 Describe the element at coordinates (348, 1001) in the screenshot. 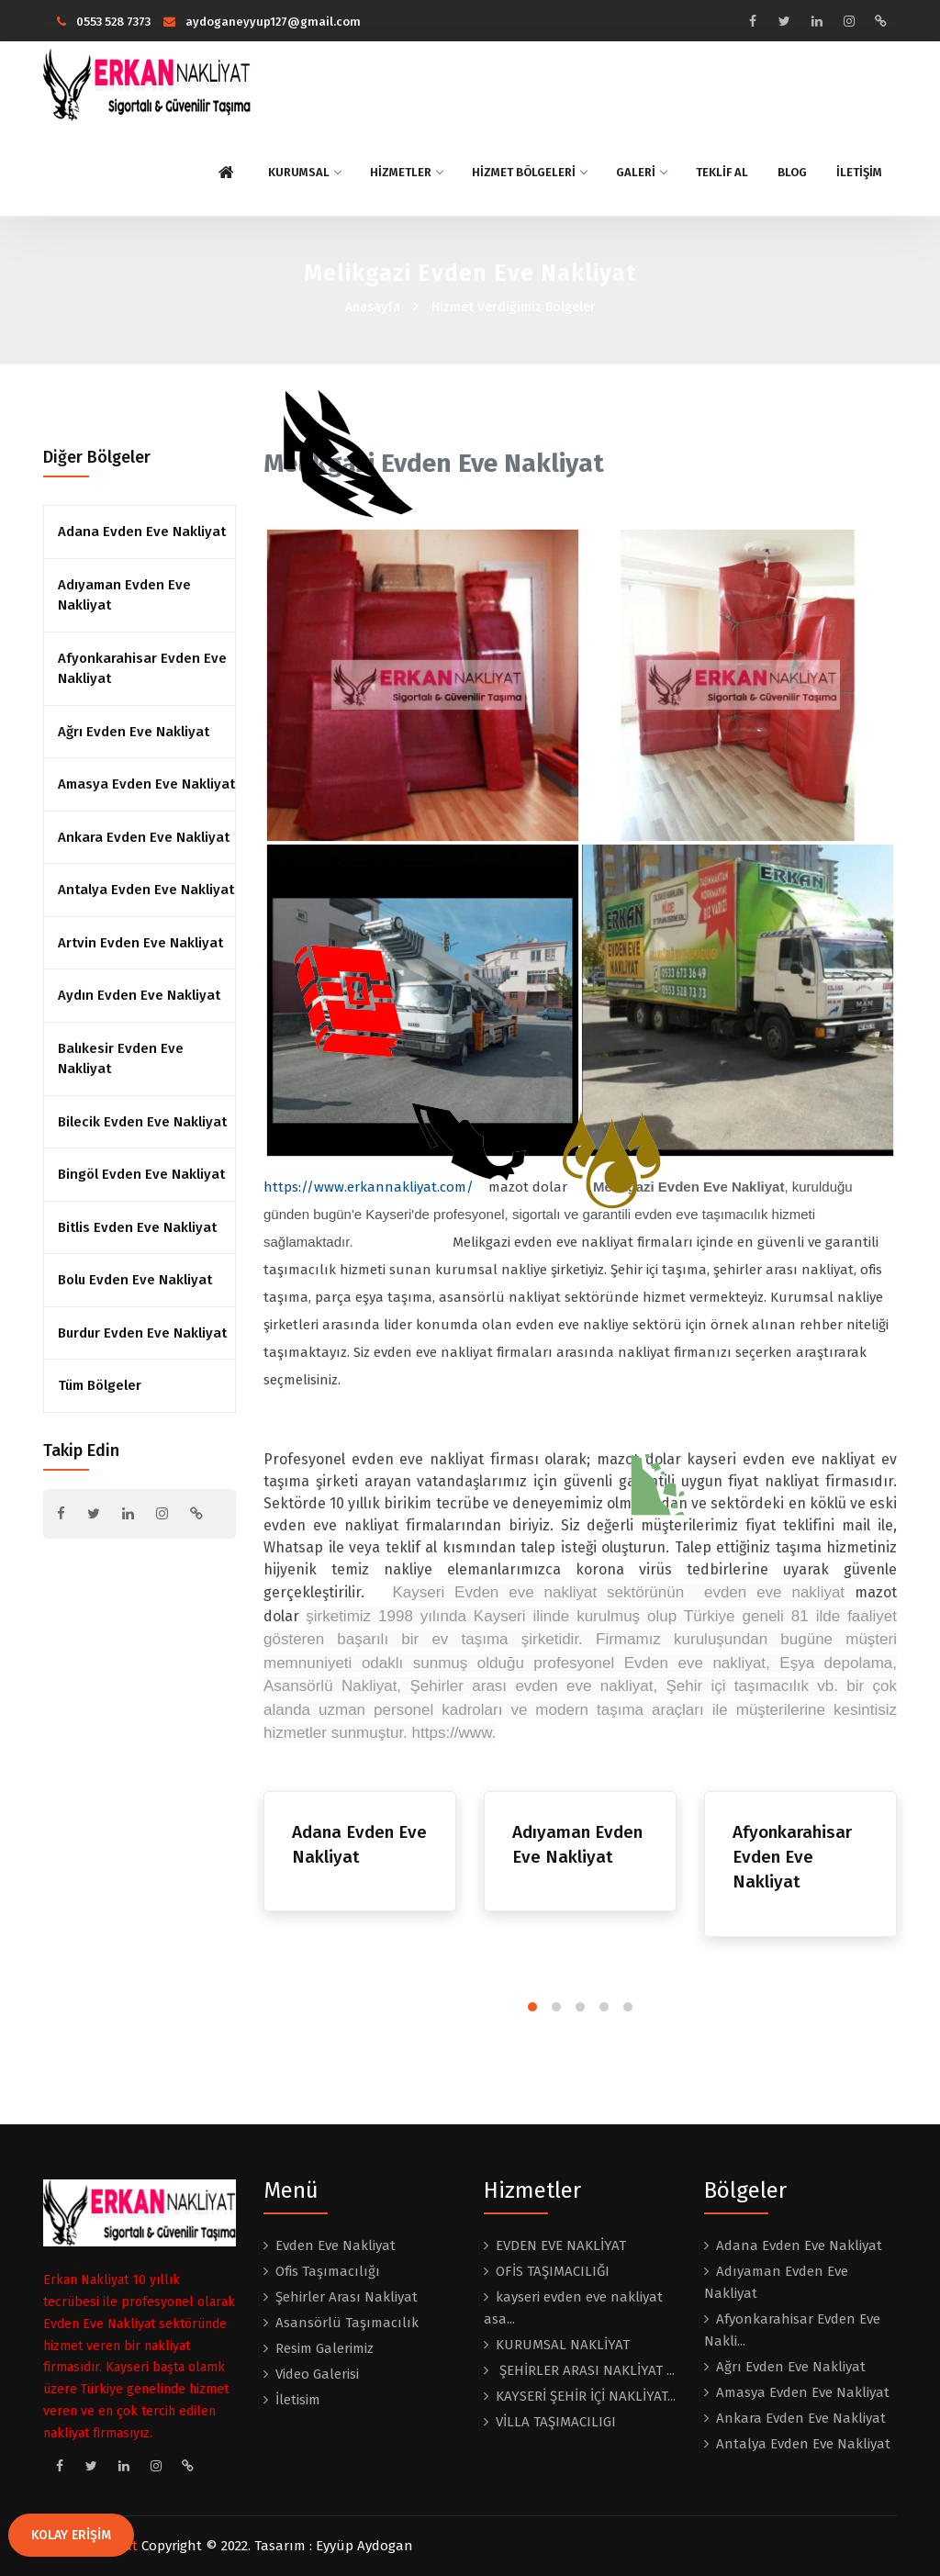

I see `access hidden or locked content` at that location.